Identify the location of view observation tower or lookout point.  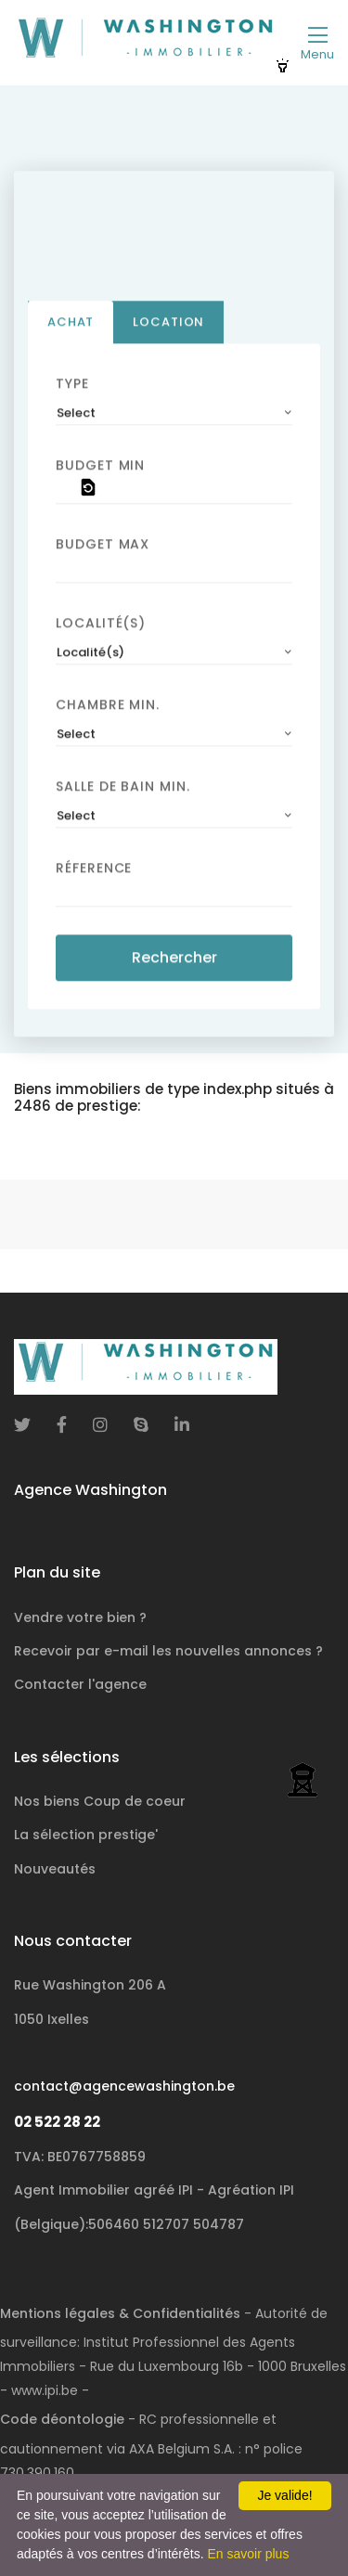
(303, 1780).